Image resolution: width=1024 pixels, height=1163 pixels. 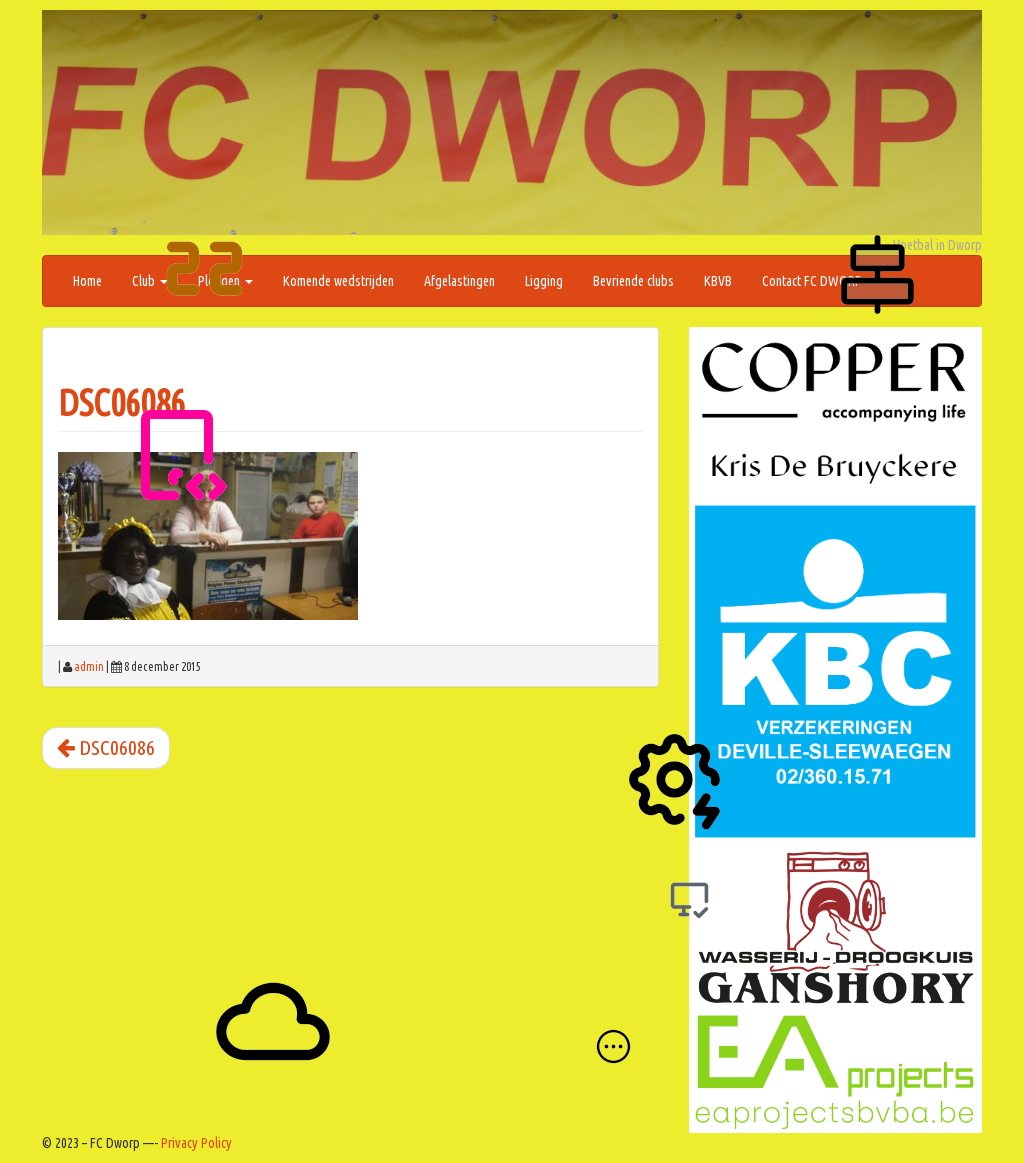 I want to click on open more options menu, so click(x=613, y=1046).